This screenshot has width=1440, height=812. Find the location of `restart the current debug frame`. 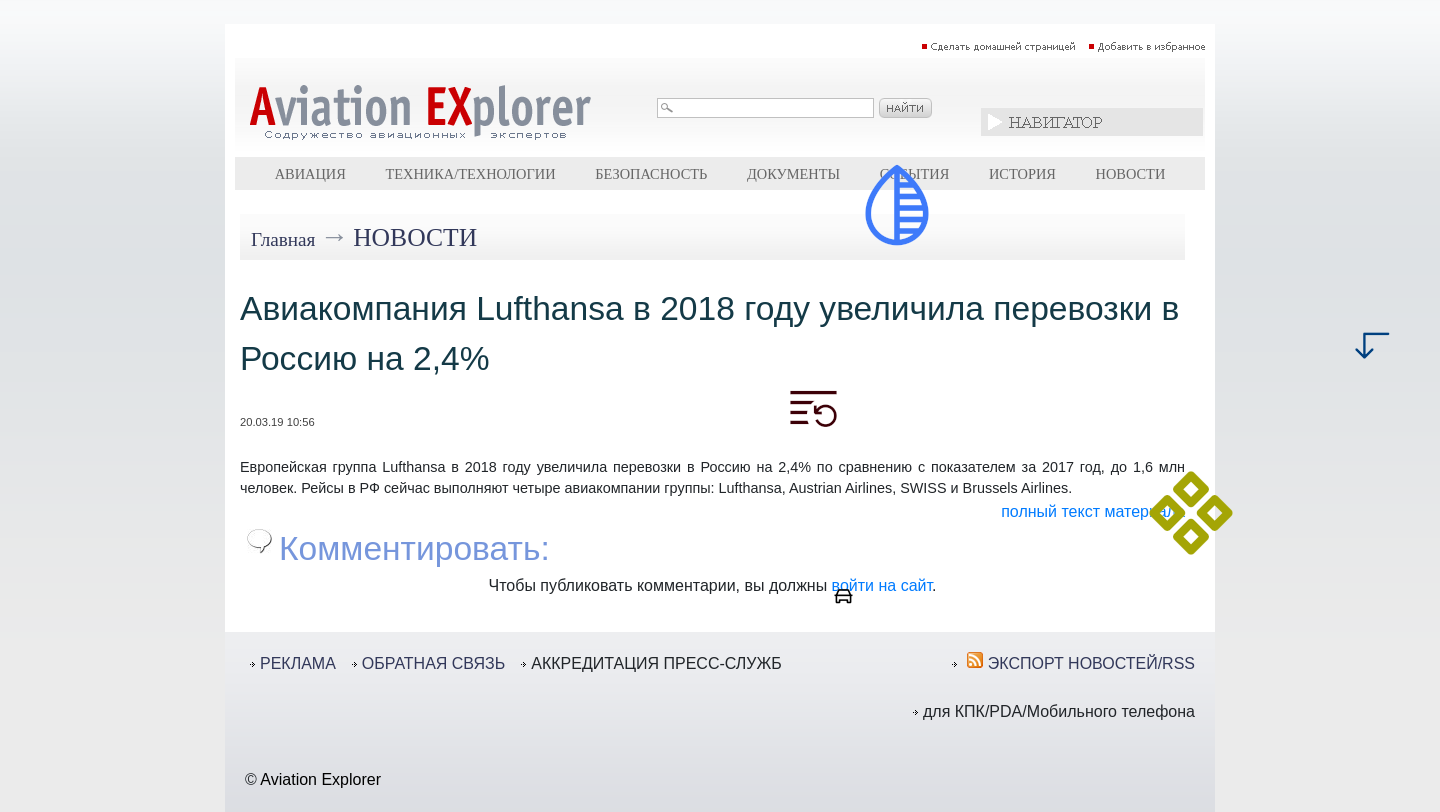

restart the current debug frame is located at coordinates (813, 407).